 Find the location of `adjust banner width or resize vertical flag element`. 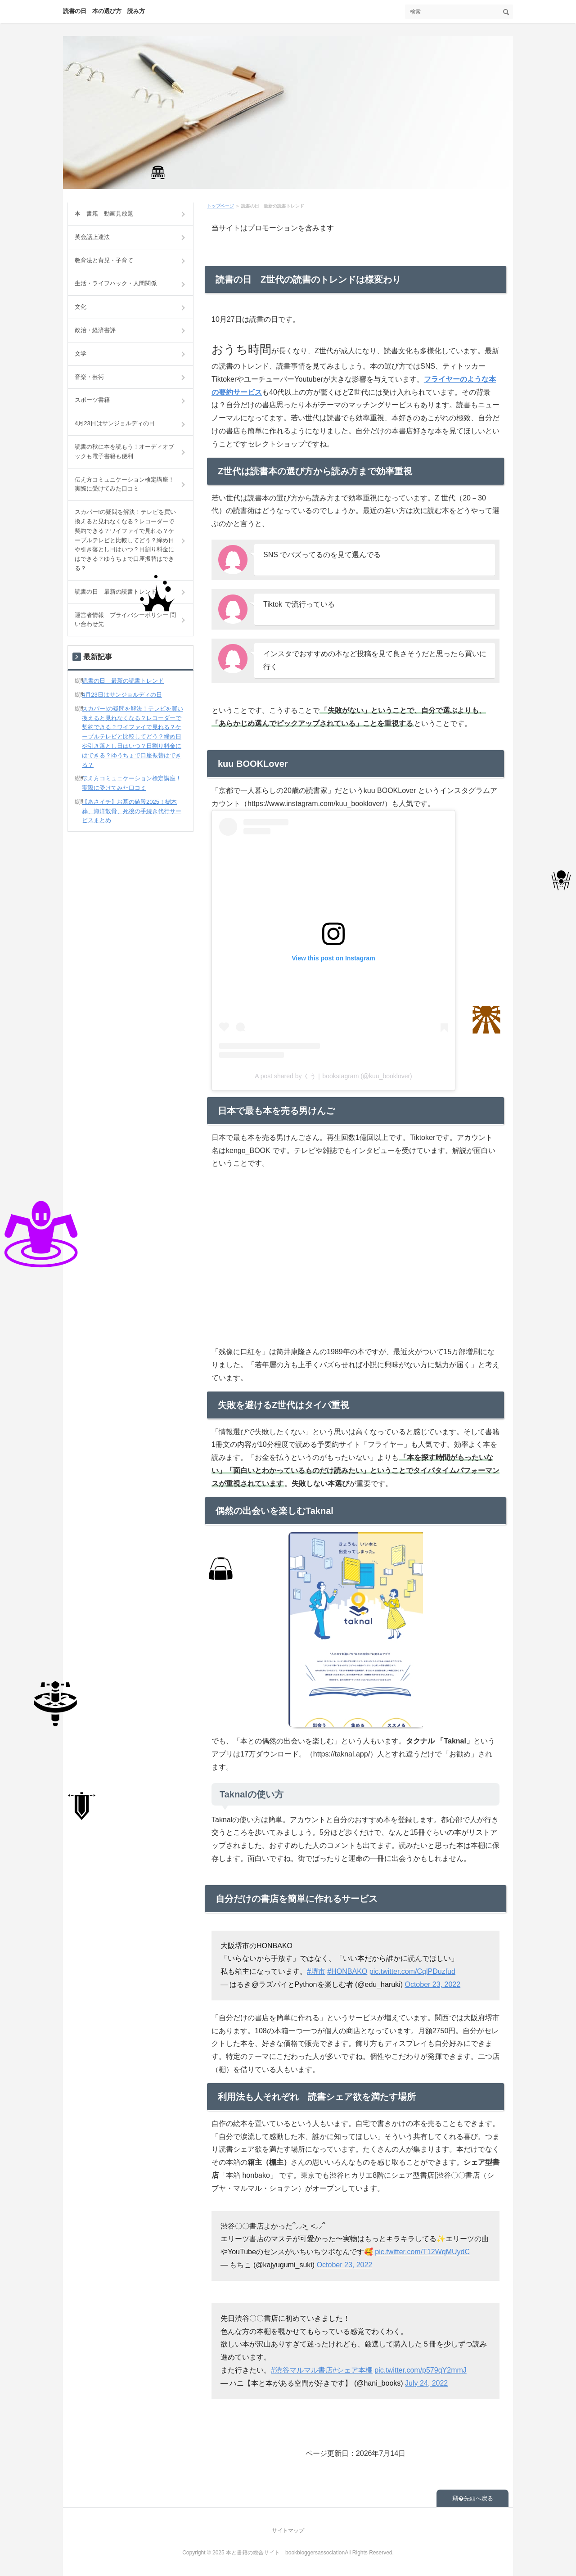

adjust banner width or resize vertical flag element is located at coordinates (81, 1806).